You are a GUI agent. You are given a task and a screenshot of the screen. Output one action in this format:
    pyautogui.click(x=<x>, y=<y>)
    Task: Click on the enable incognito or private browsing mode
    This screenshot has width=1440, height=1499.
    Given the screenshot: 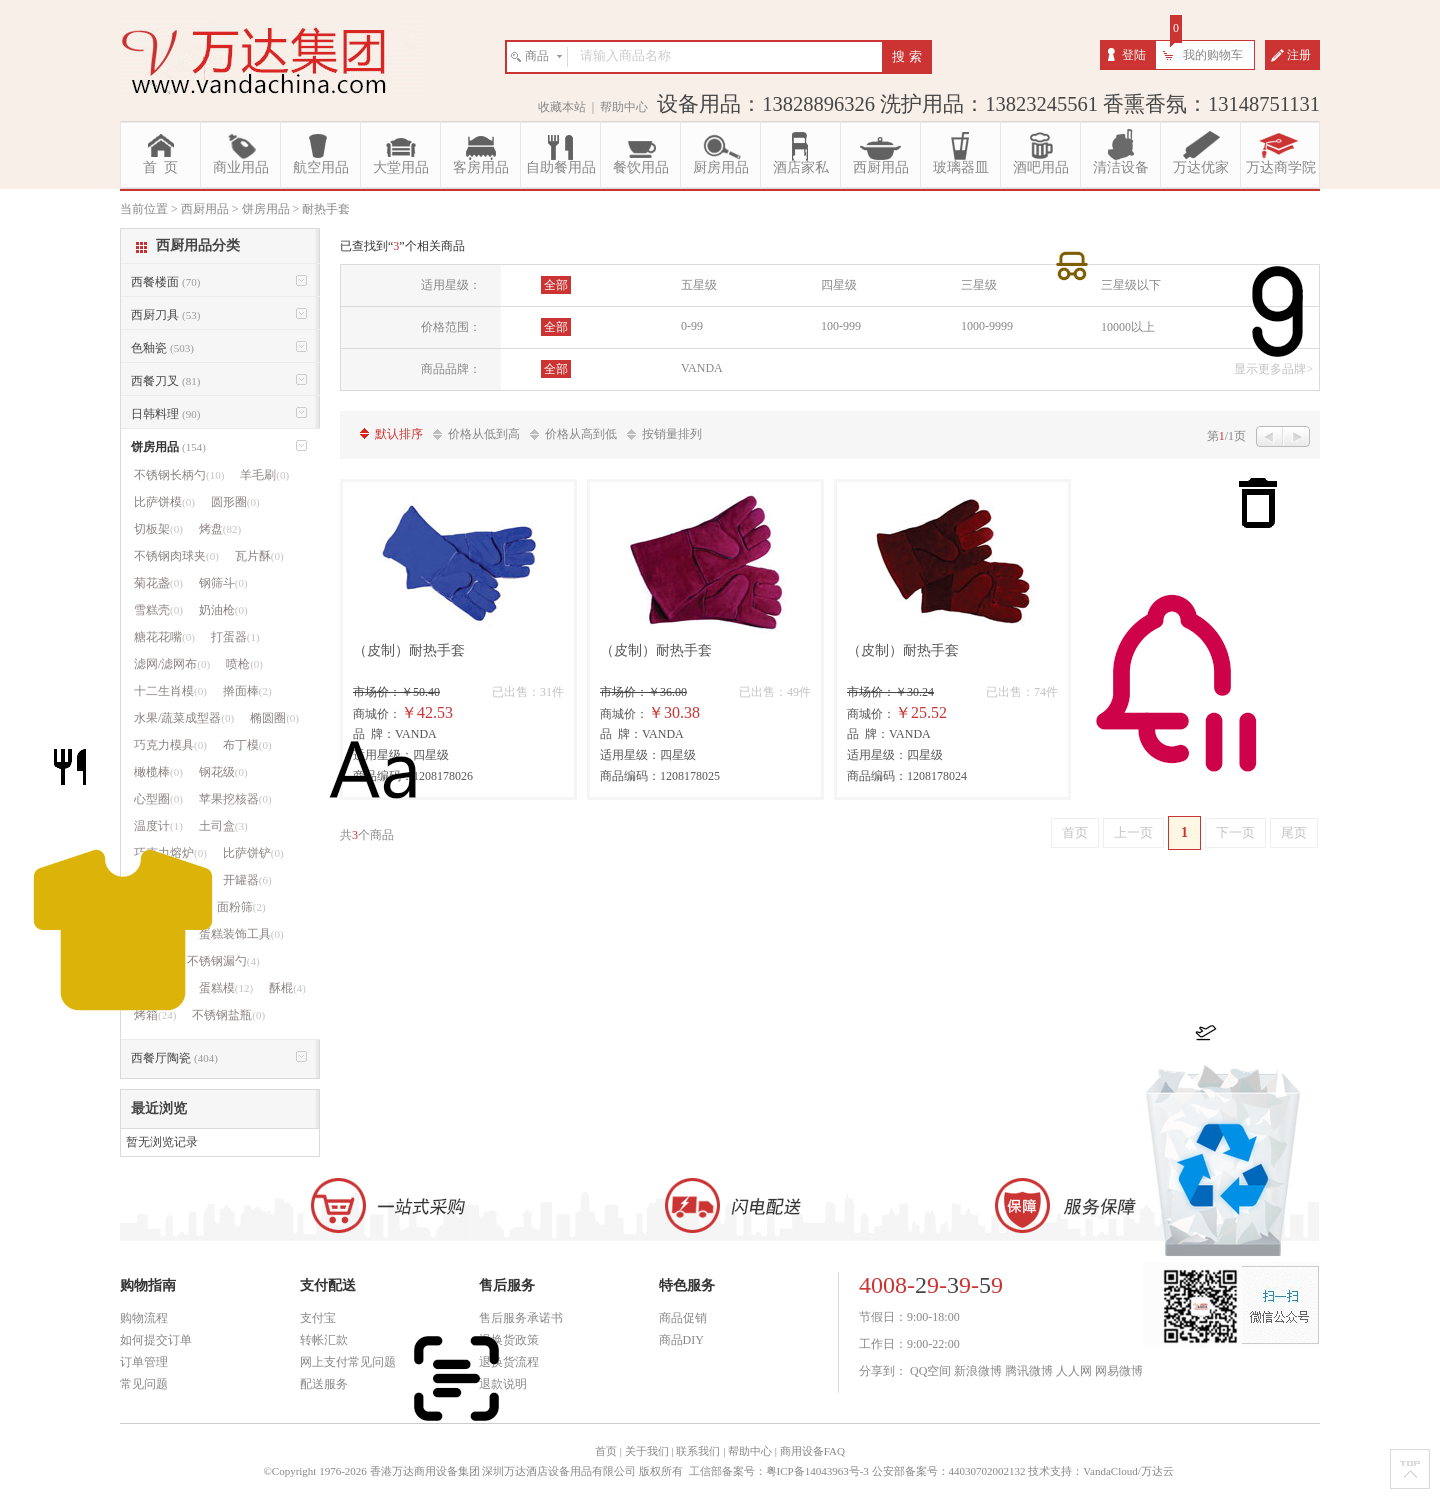 What is the action you would take?
    pyautogui.click(x=1072, y=266)
    